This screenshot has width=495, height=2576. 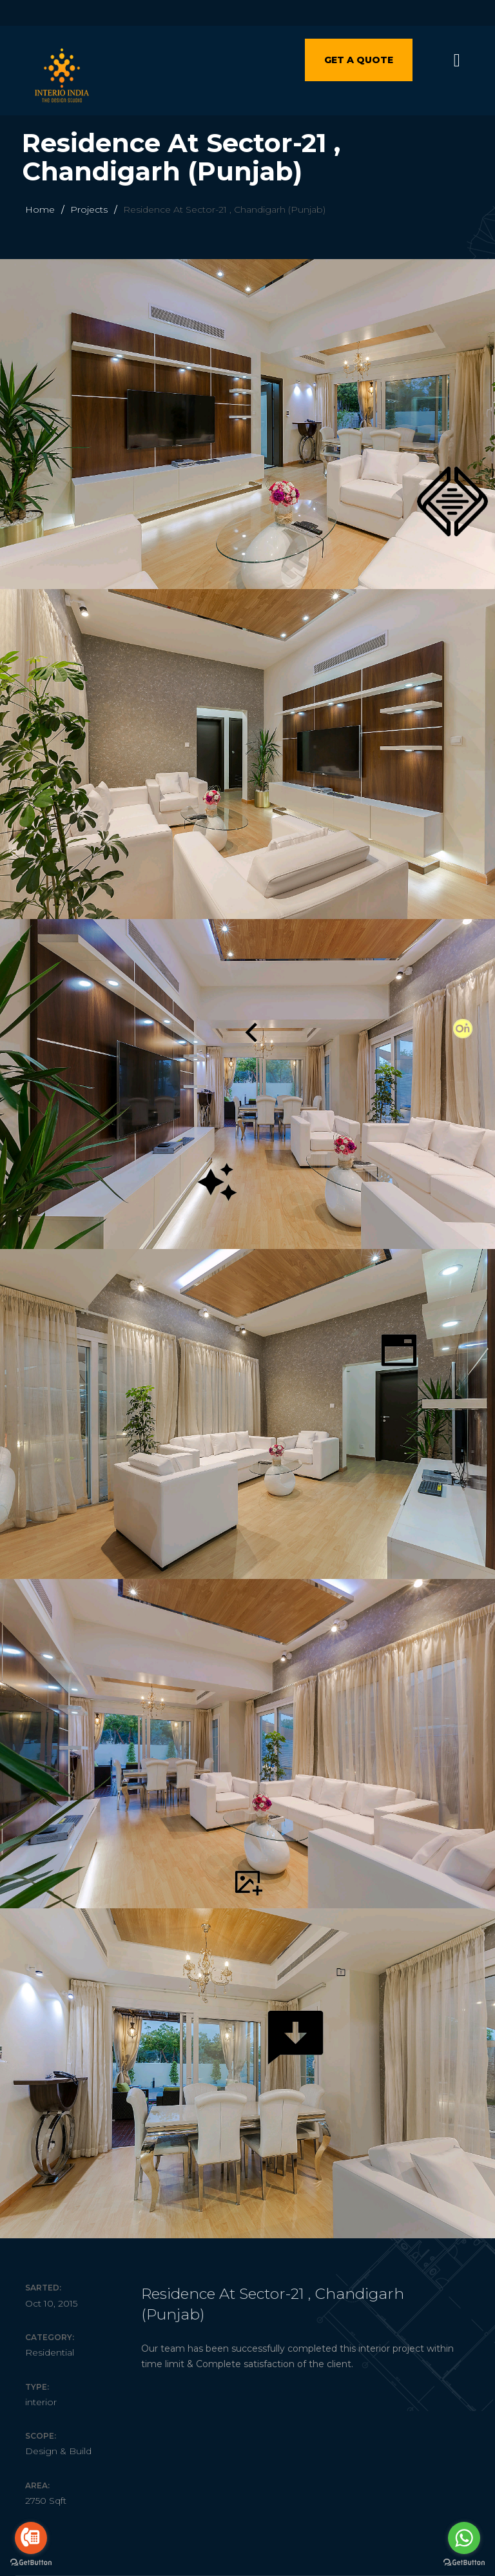 What do you see at coordinates (248, 1882) in the screenshot?
I see `add a new image or photo` at bounding box center [248, 1882].